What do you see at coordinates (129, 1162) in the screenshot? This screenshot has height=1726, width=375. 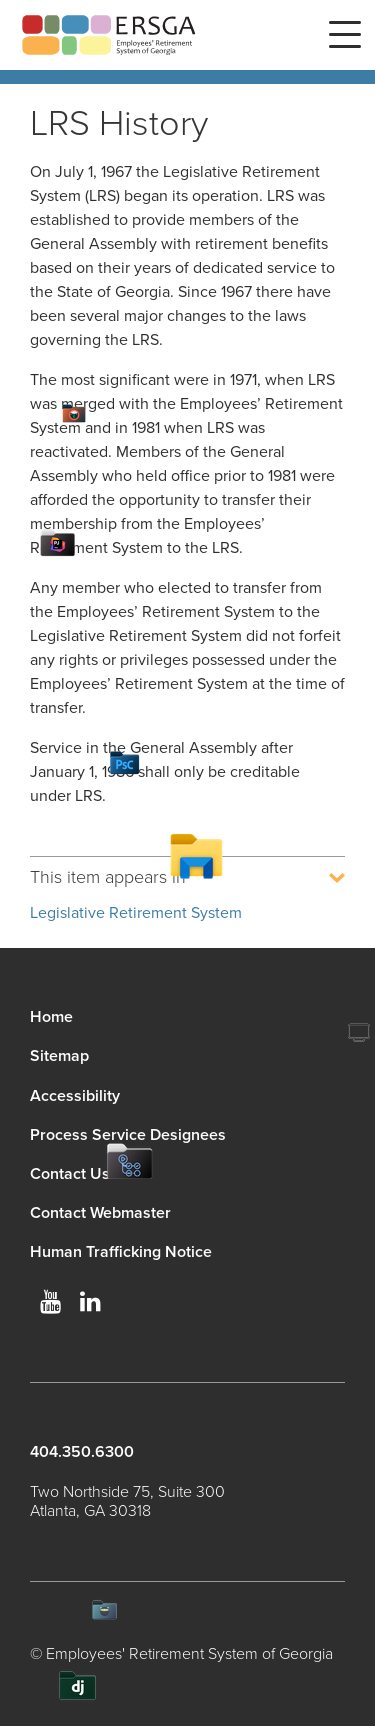 I see `folder containing github actions workflows` at bounding box center [129, 1162].